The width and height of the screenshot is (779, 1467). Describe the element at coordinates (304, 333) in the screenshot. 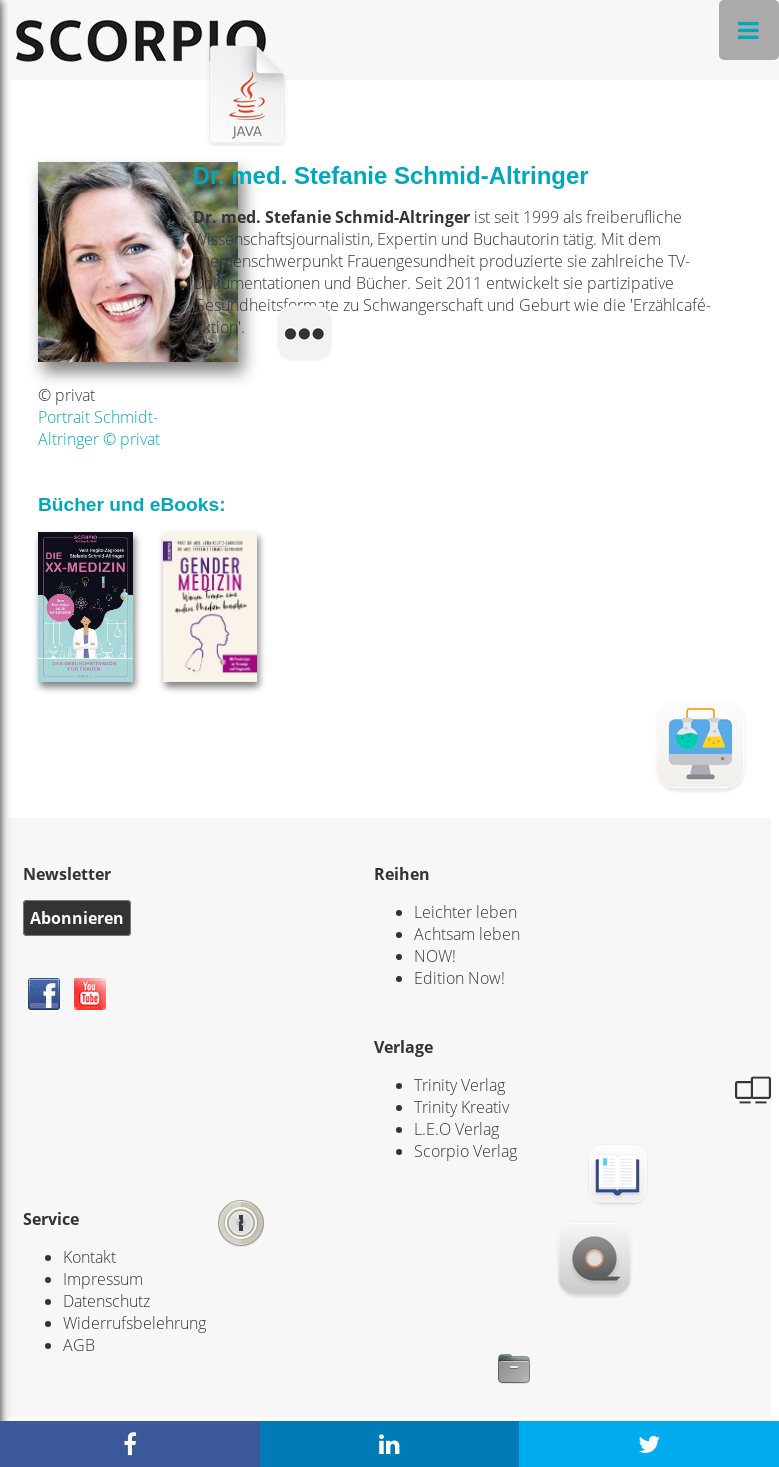

I see `view other applications or categories` at that location.